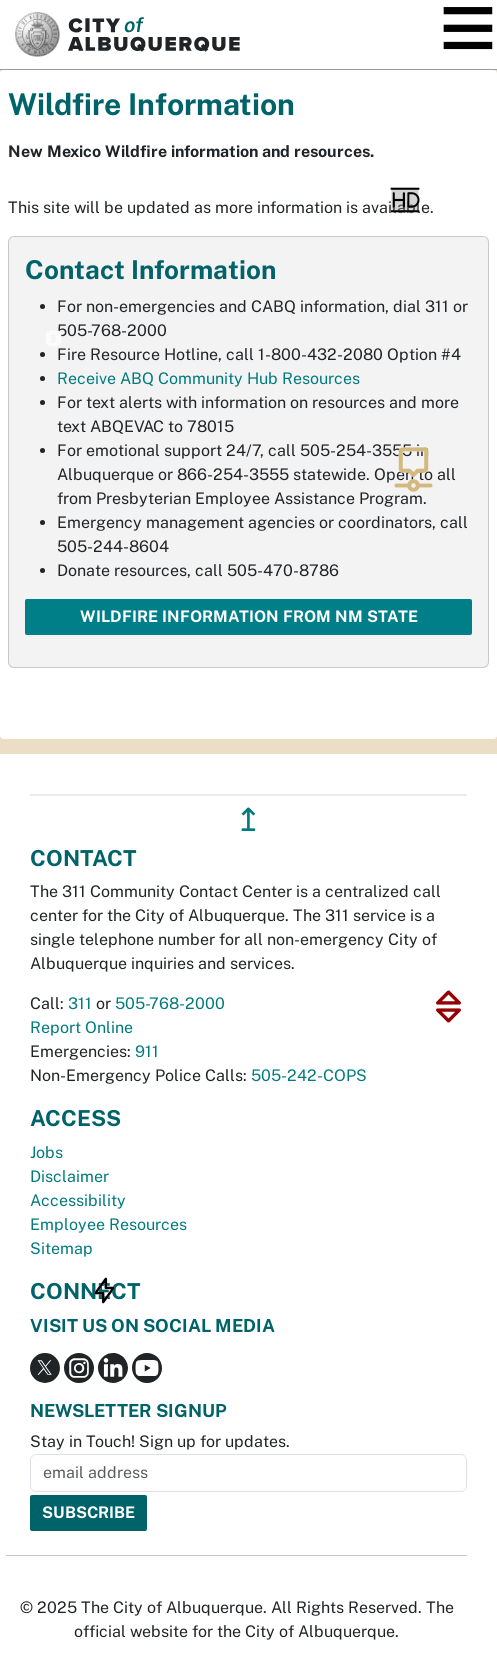 Image resolution: width=497 pixels, height=1676 pixels. Describe the element at coordinates (448, 1006) in the screenshot. I see `expand or collapse a dropdown menu` at that location.